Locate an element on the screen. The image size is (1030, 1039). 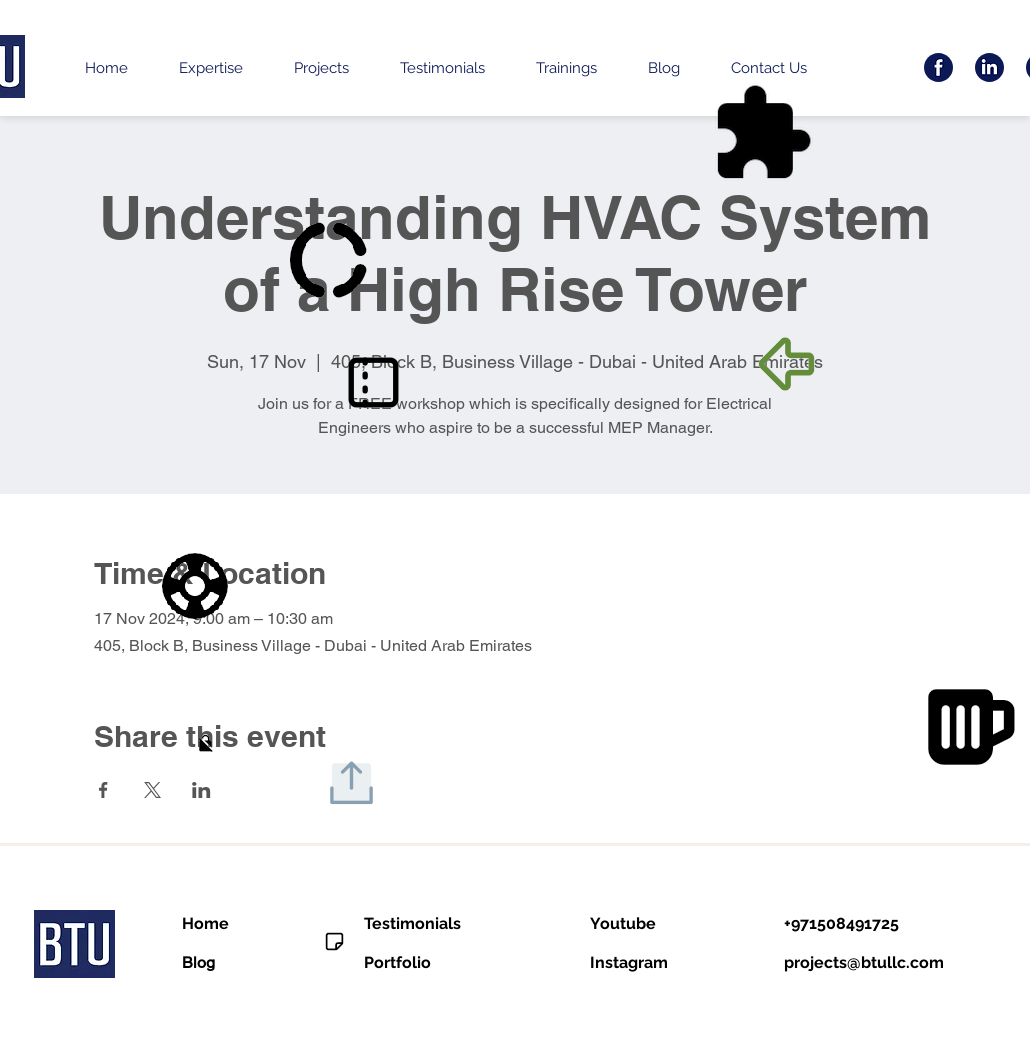
view nearby bars or breweries is located at coordinates (966, 727).